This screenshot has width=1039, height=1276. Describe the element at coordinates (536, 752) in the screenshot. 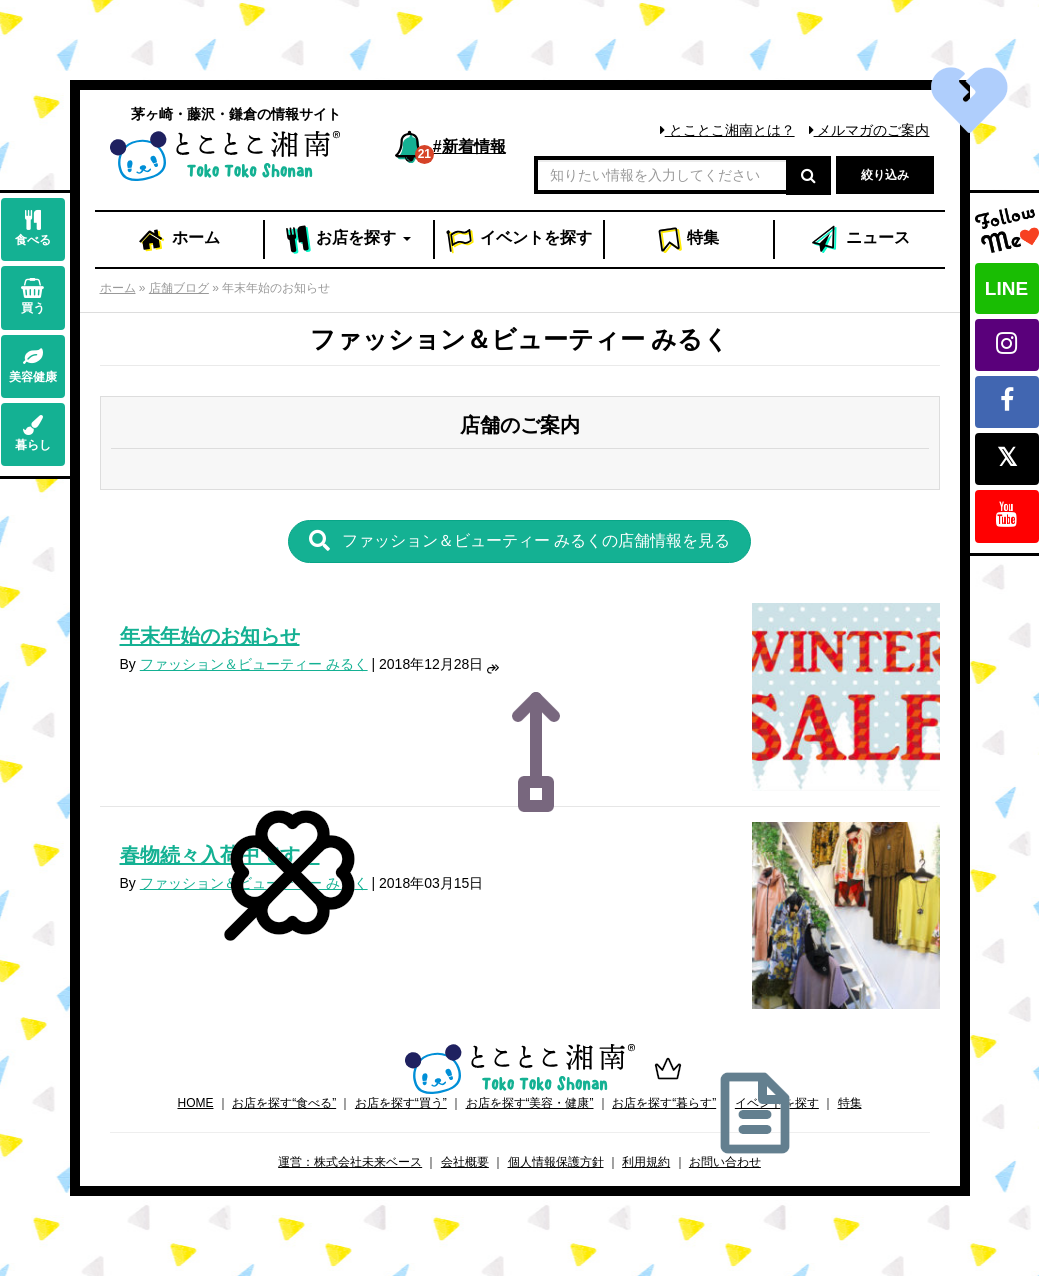

I see `move item up in a list or hierarchy` at that location.